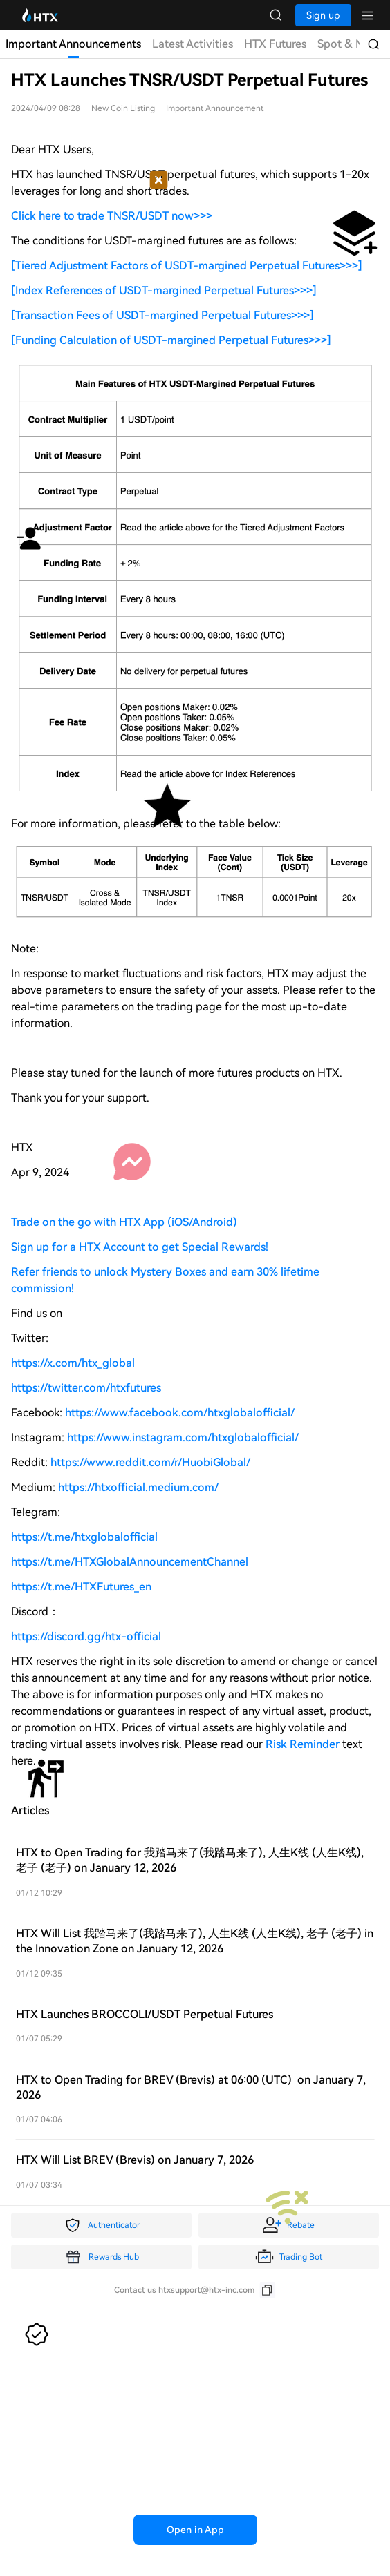  I want to click on close or dismiss a window, so click(158, 180).